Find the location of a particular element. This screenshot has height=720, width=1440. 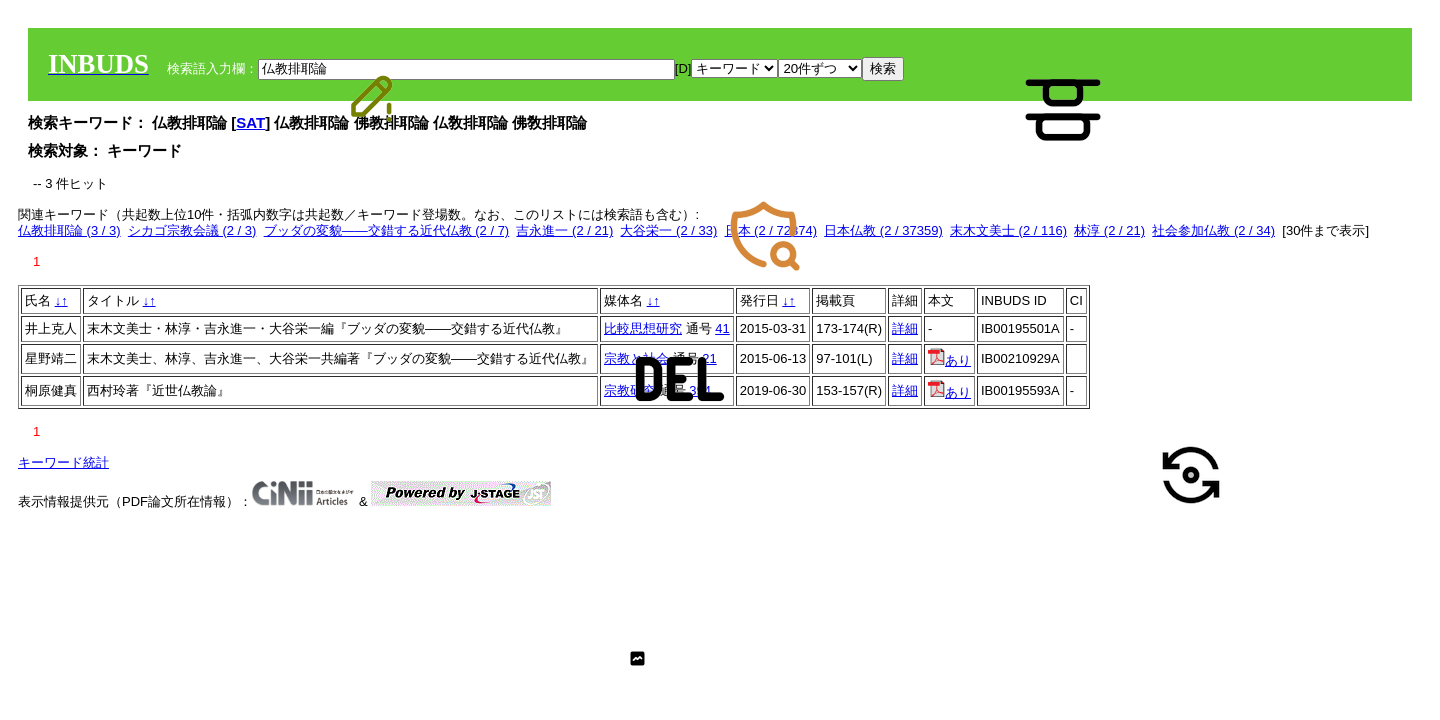

search security settings is located at coordinates (763, 234).